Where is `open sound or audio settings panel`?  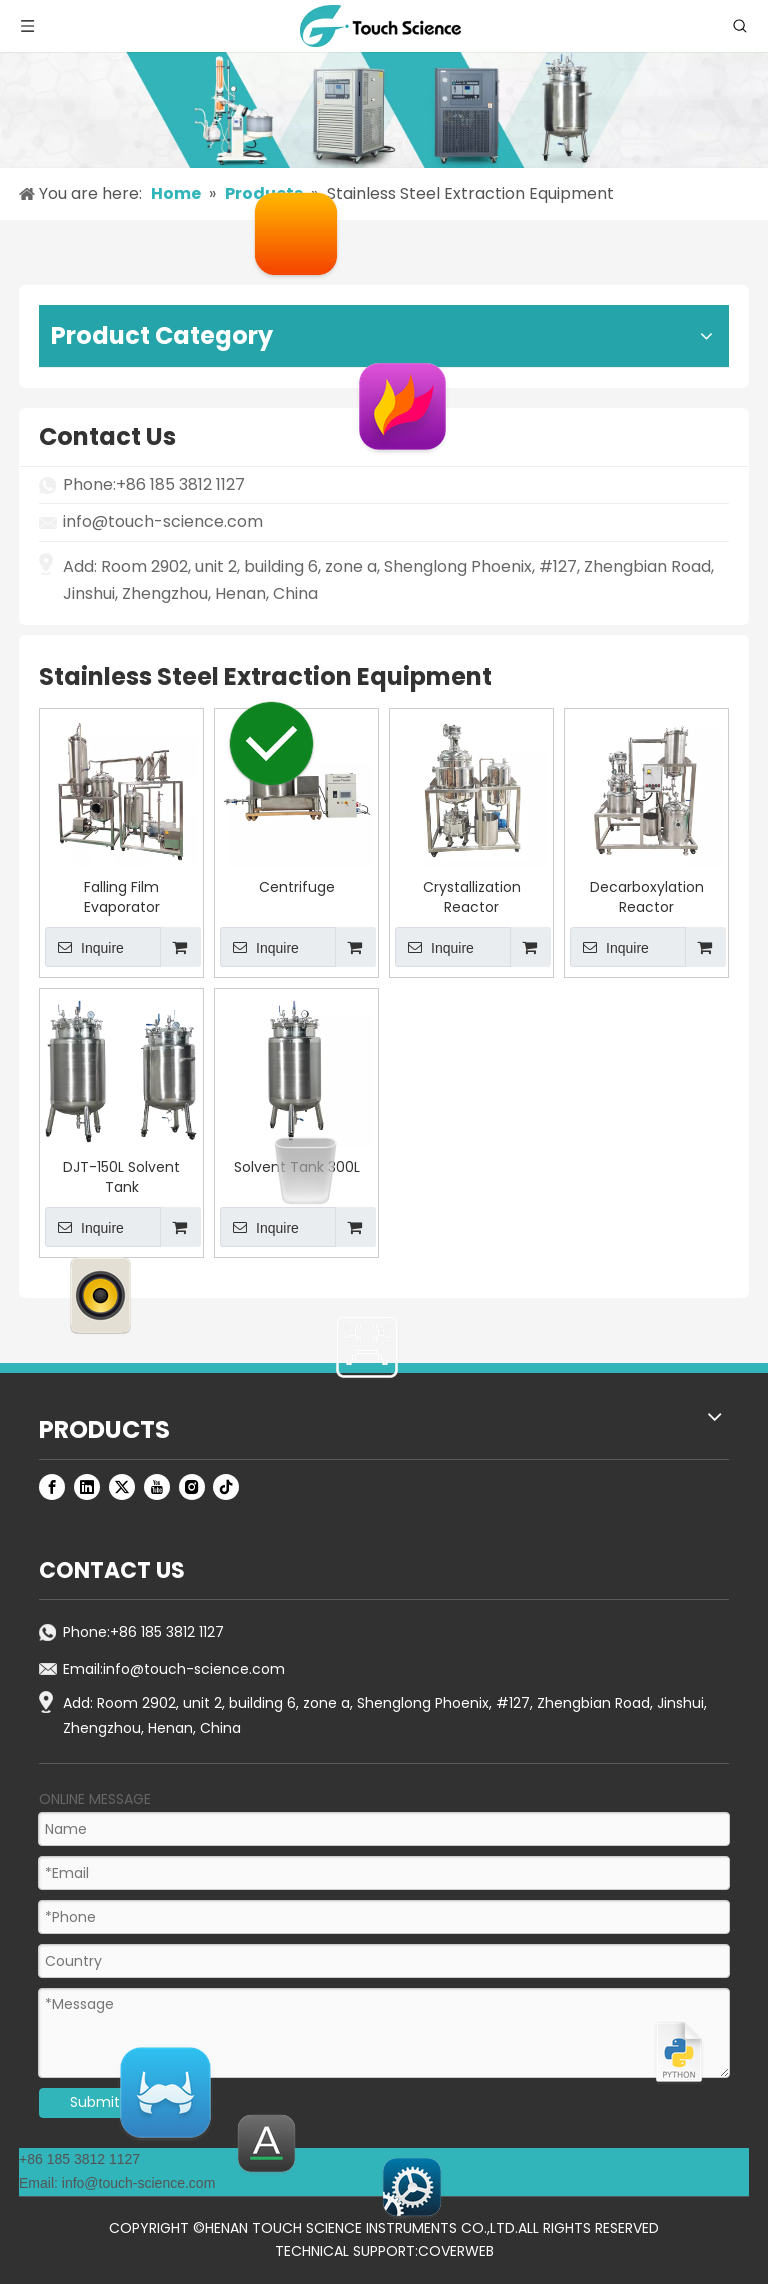
open sound or audio settings panel is located at coordinates (100, 1295).